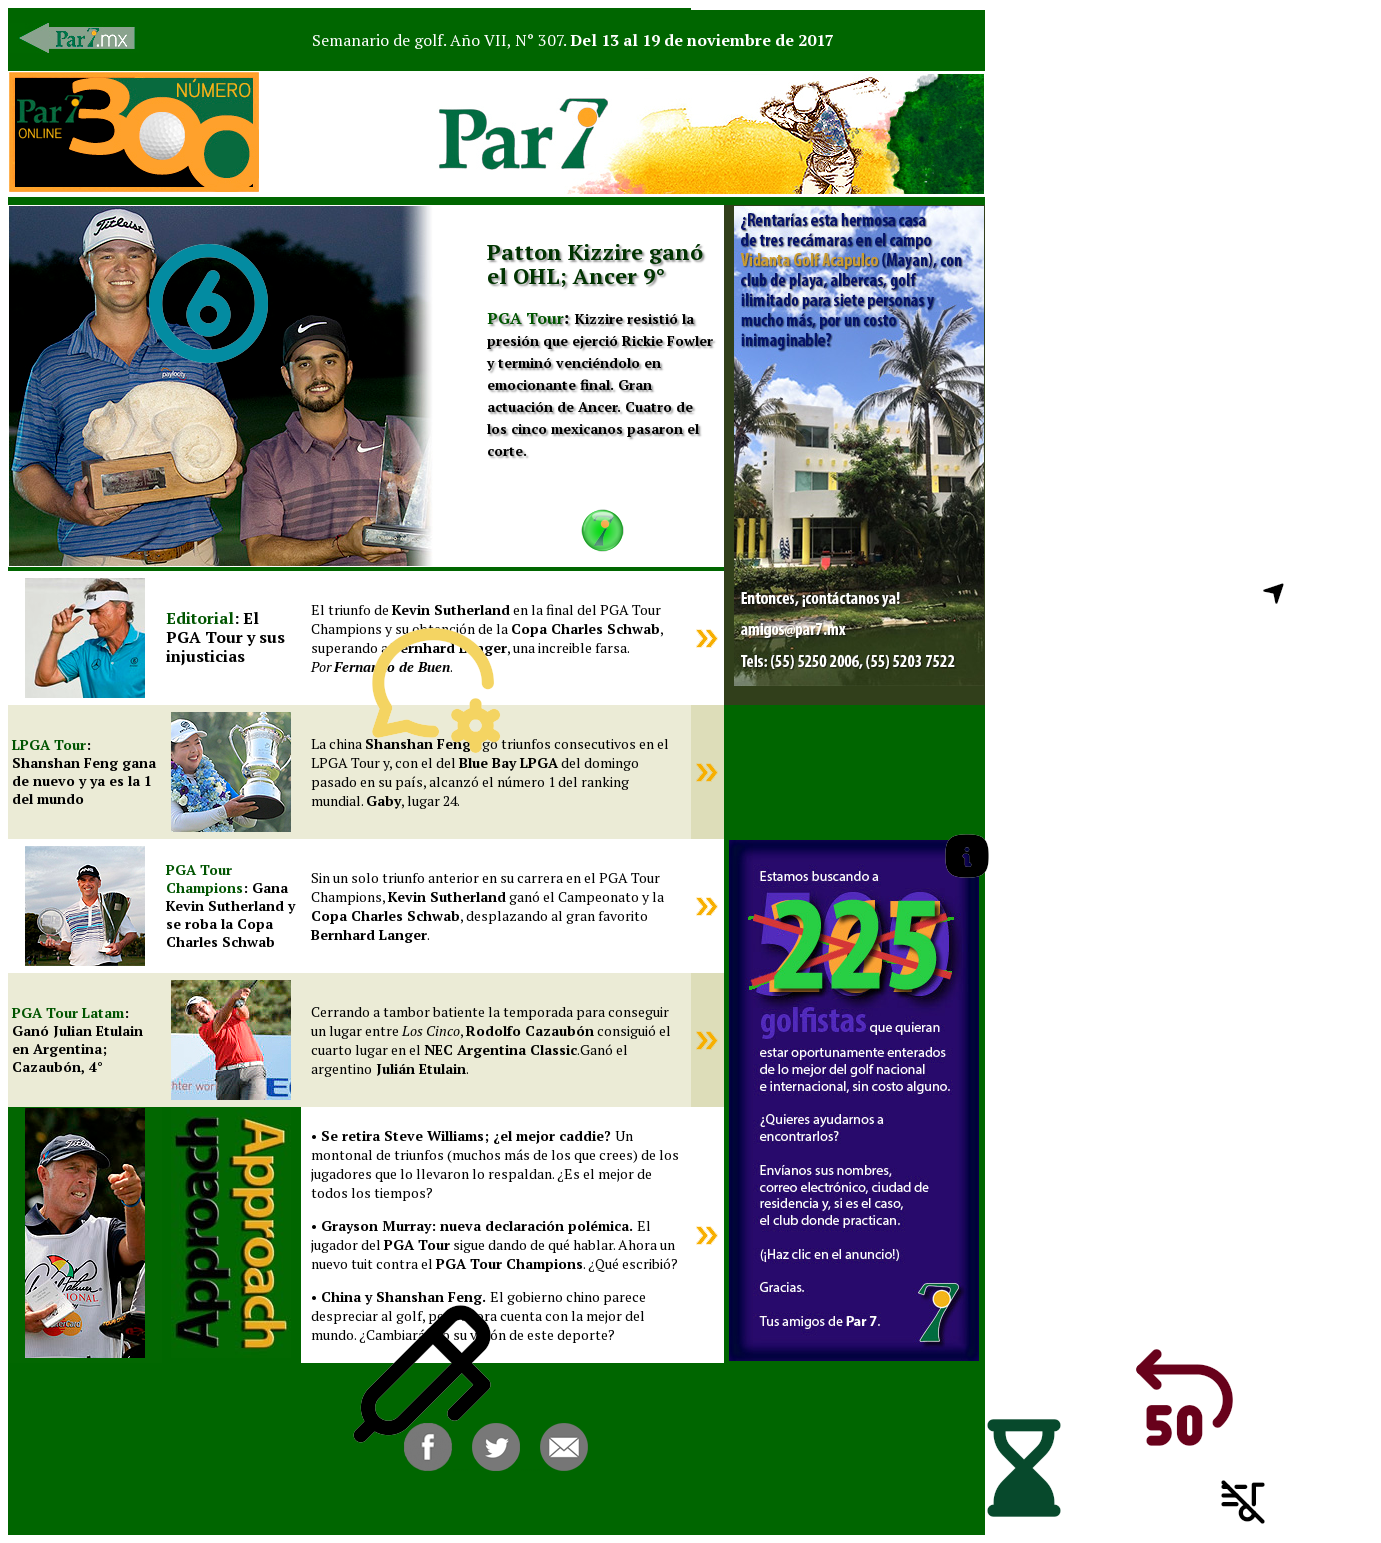 The image size is (1381, 1543). What do you see at coordinates (208, 303) in the screenshot?
I see `indicates step six in a numbered sequence` at bounding box center [208, 303].